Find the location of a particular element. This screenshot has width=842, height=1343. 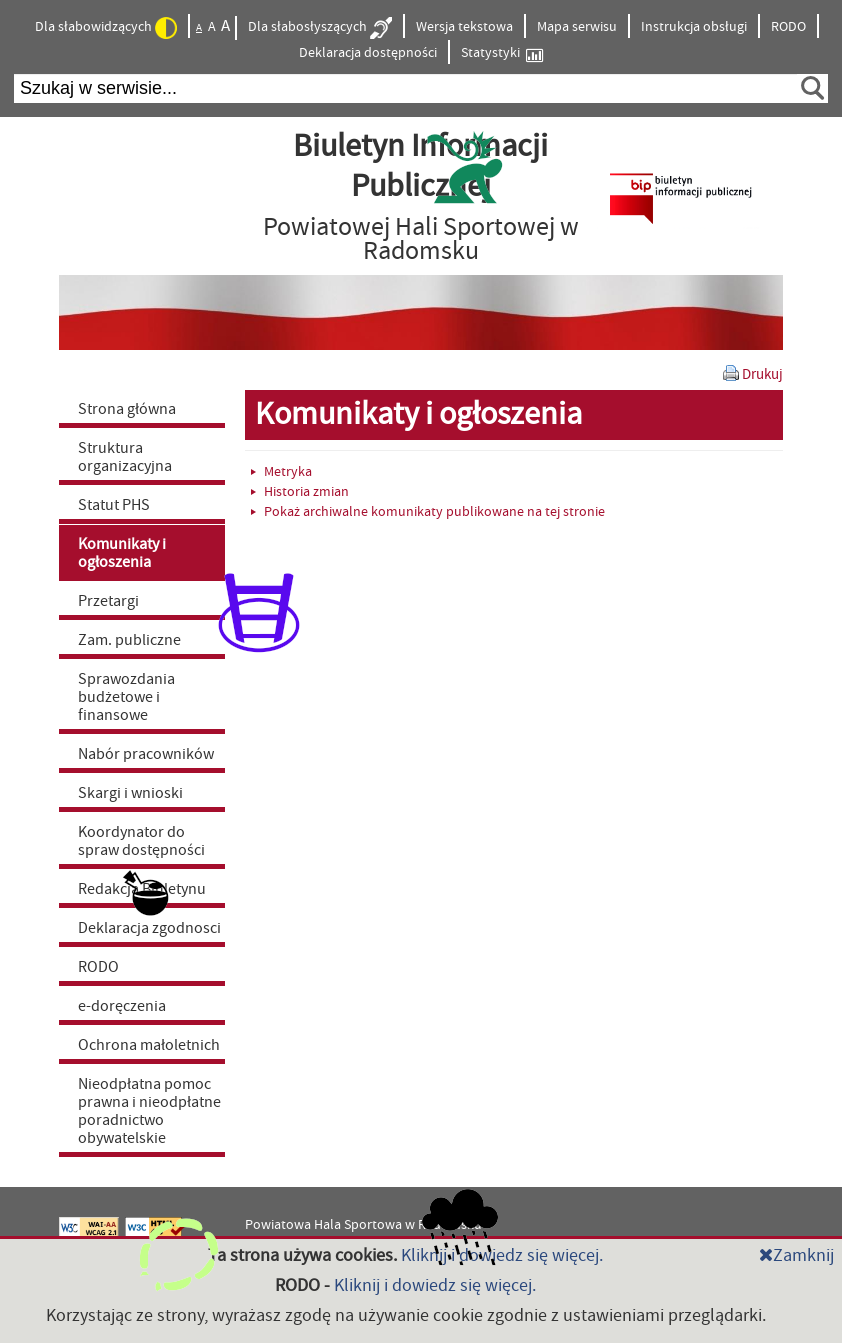

indicates rainy weather conditions is located at coordinates (460, 1227).